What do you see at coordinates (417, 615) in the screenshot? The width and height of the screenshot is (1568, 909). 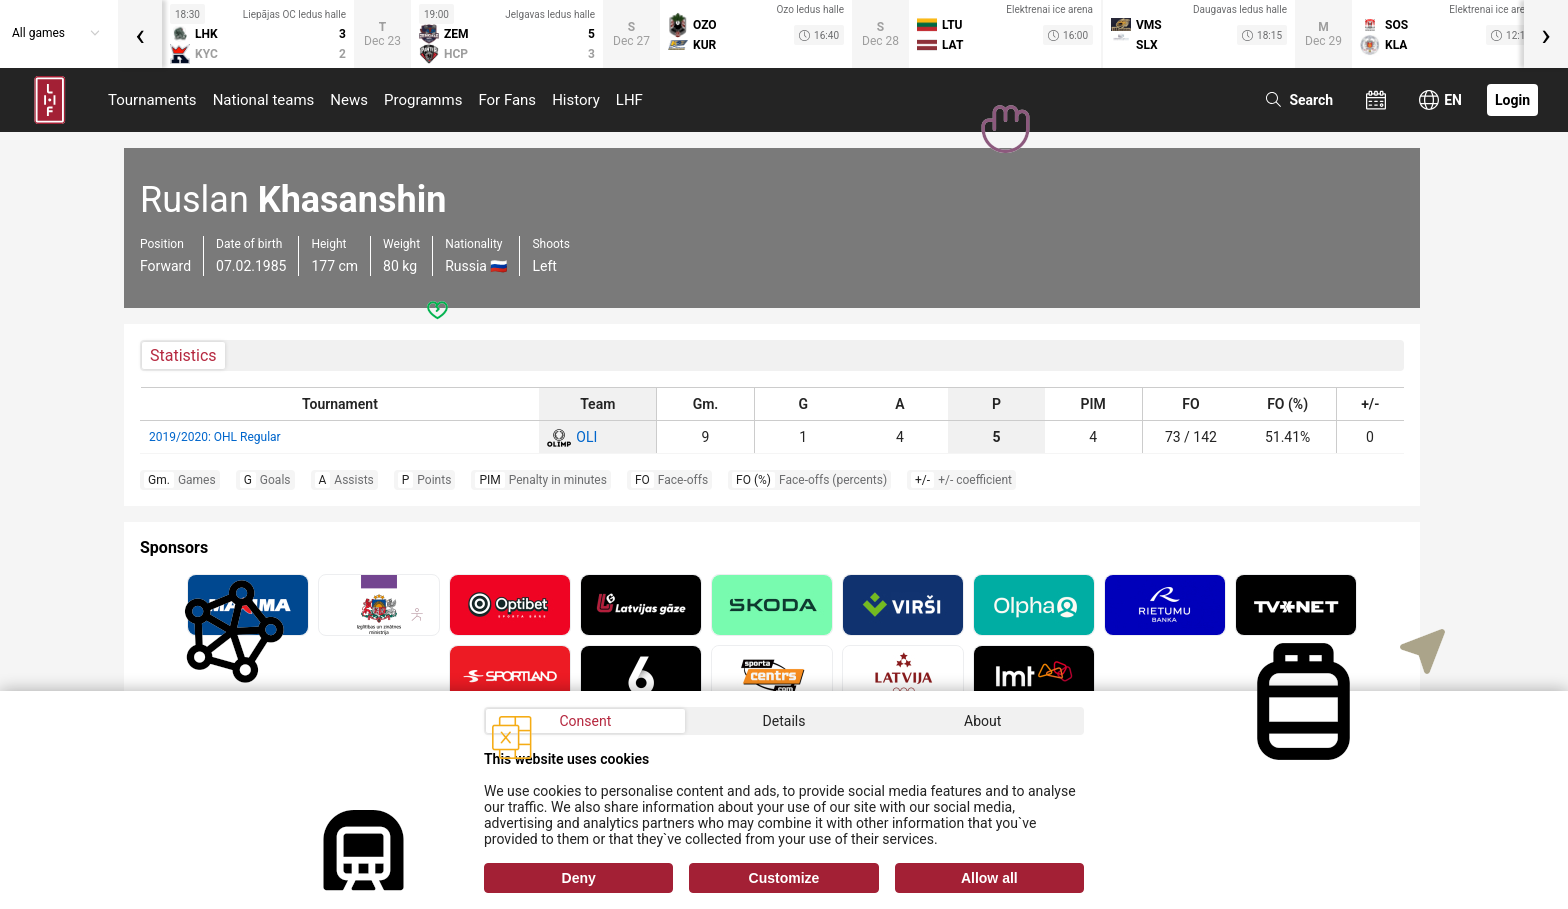 I see `access tai chi or meditation exercises` at bounding box center [417, 615].